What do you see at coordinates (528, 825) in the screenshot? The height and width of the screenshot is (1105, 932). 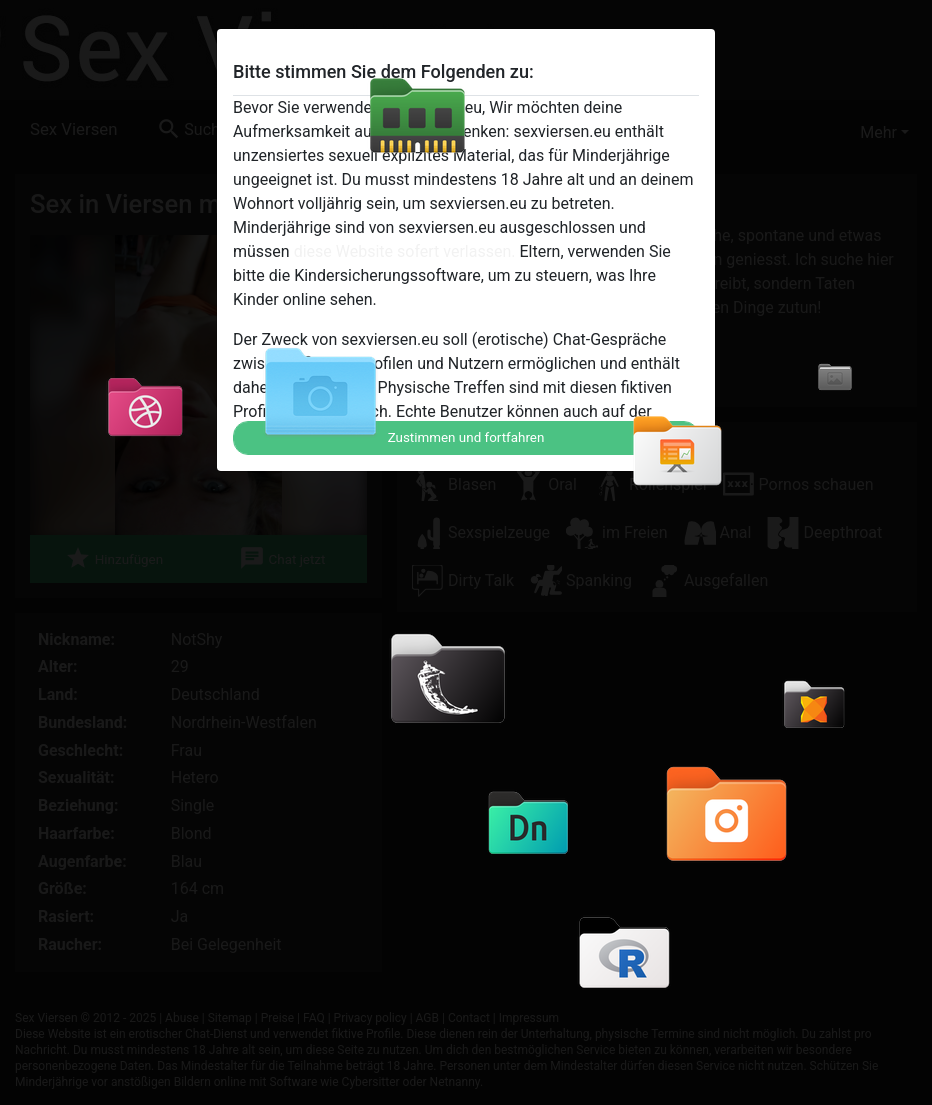 I see `open adobe dimension project files folder` at bounding box center [528, 825].